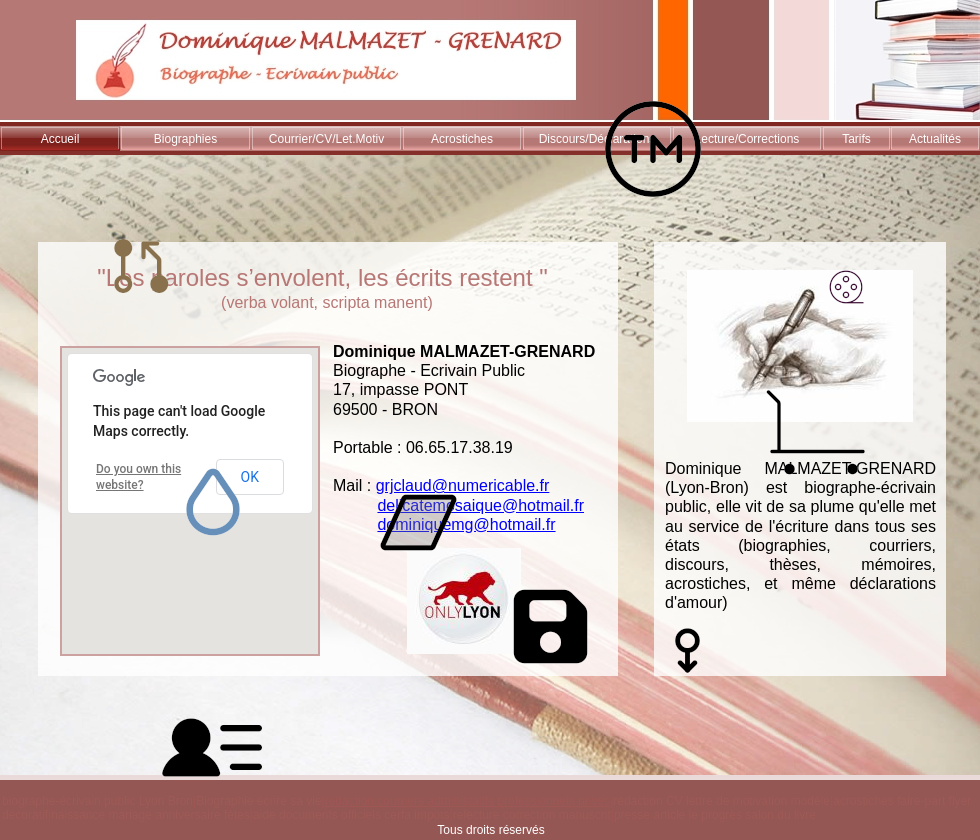 Image resolution: width=980 pixels, height=840 pixels. What do you see at coordinates (550, 626) in the screenshot?
I see `save current file or document` at bounding box center [550, 626].